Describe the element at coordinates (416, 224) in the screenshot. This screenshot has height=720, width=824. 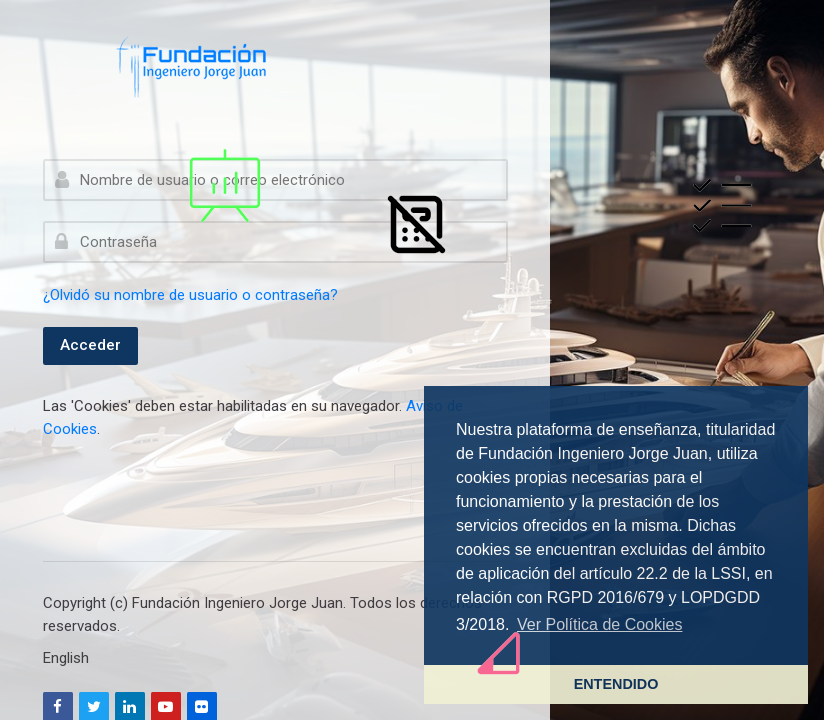
I see `calculator function disabled` at that location.